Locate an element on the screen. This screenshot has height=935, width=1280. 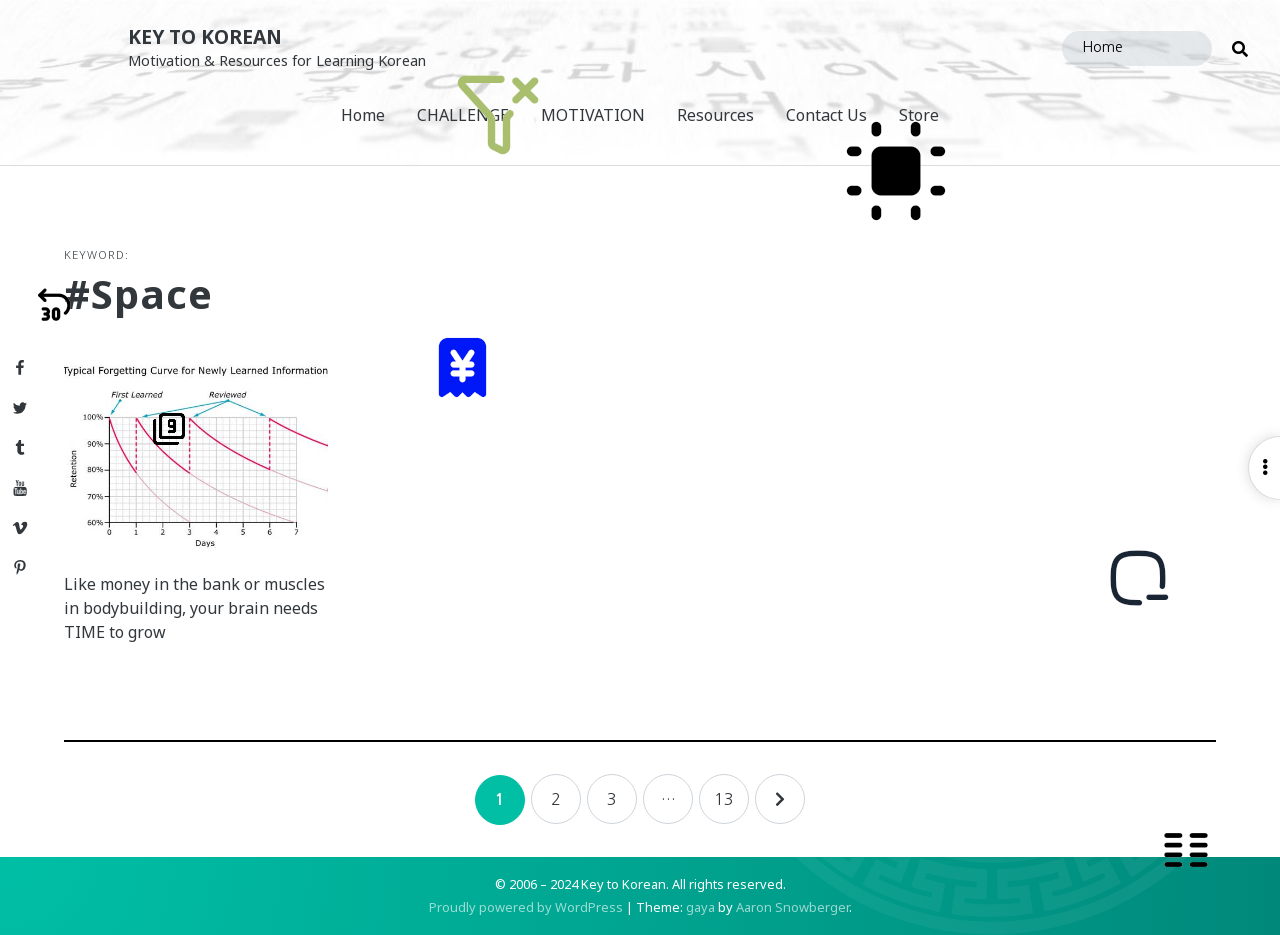
clear all active filters is located at coordinates (499, 113).